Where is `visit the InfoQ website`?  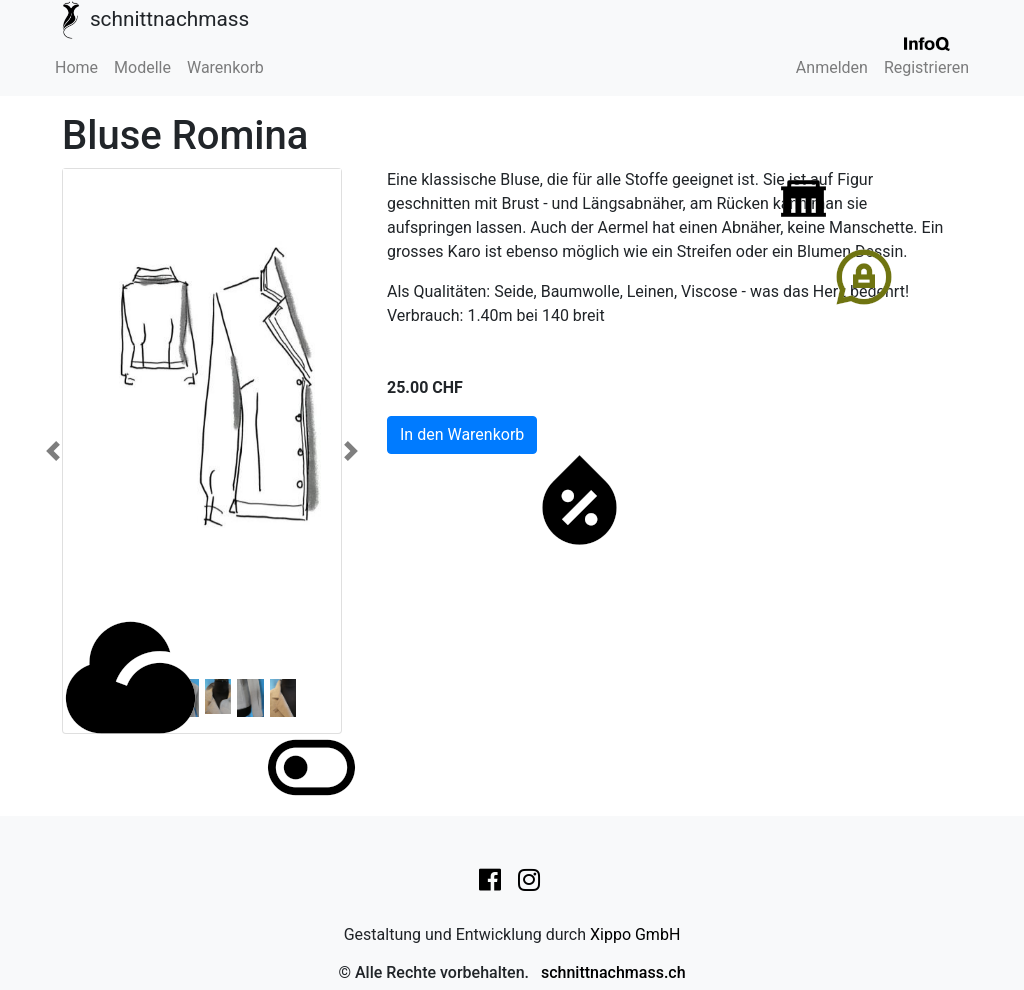
visit the InfoQ website is located at coordinates (927, 44).